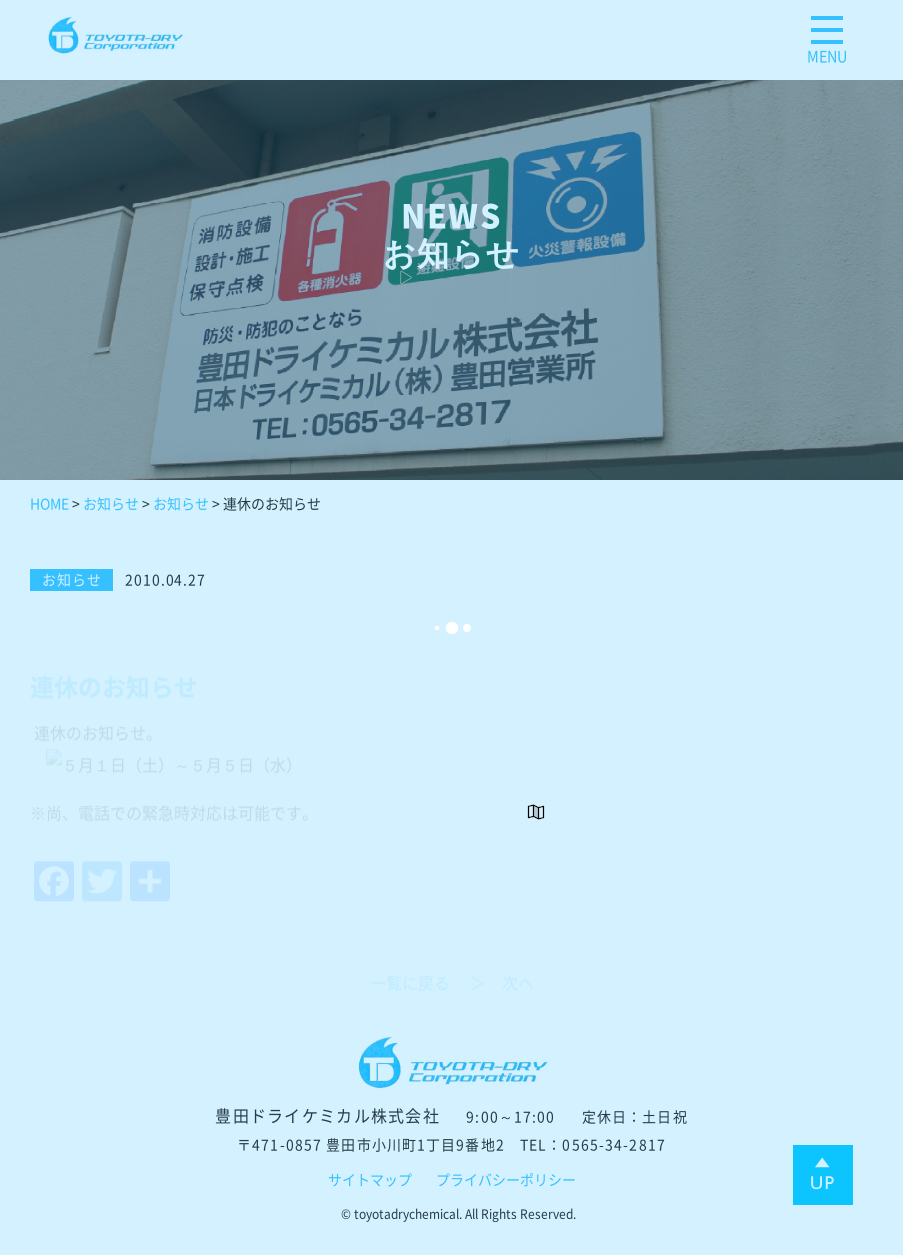 Image resolution: width=903 pixels, height=1255 pixels. I want to click on play media or start playback, so click(404, 277).